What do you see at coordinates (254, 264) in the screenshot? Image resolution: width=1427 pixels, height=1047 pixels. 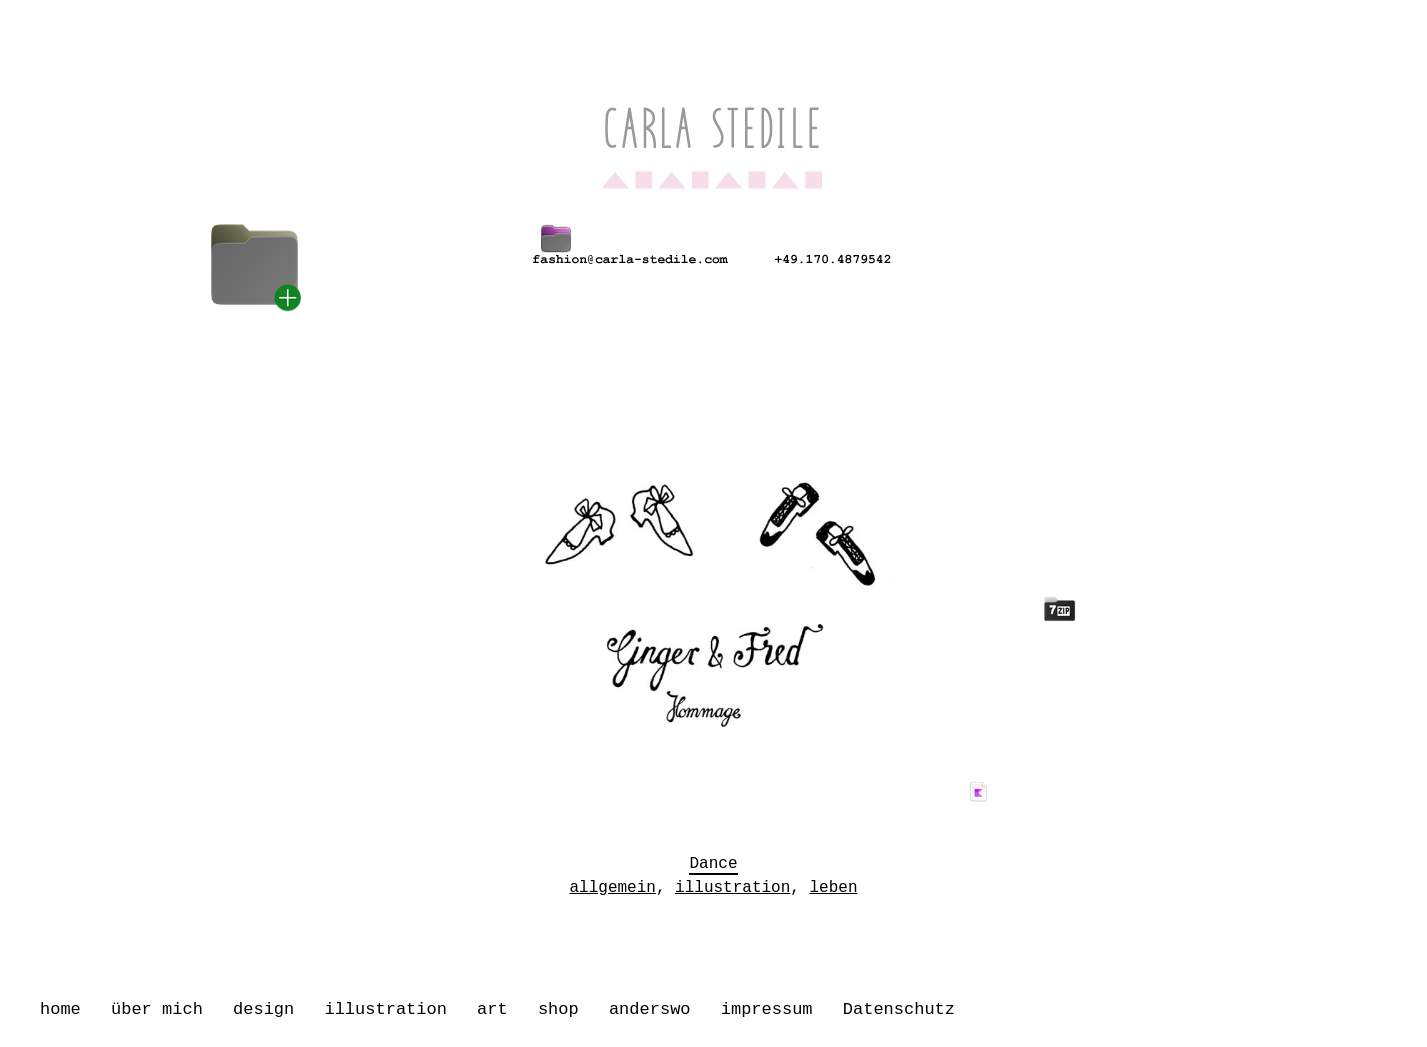 I see `create a new folder` at bounding box center [254, 264].